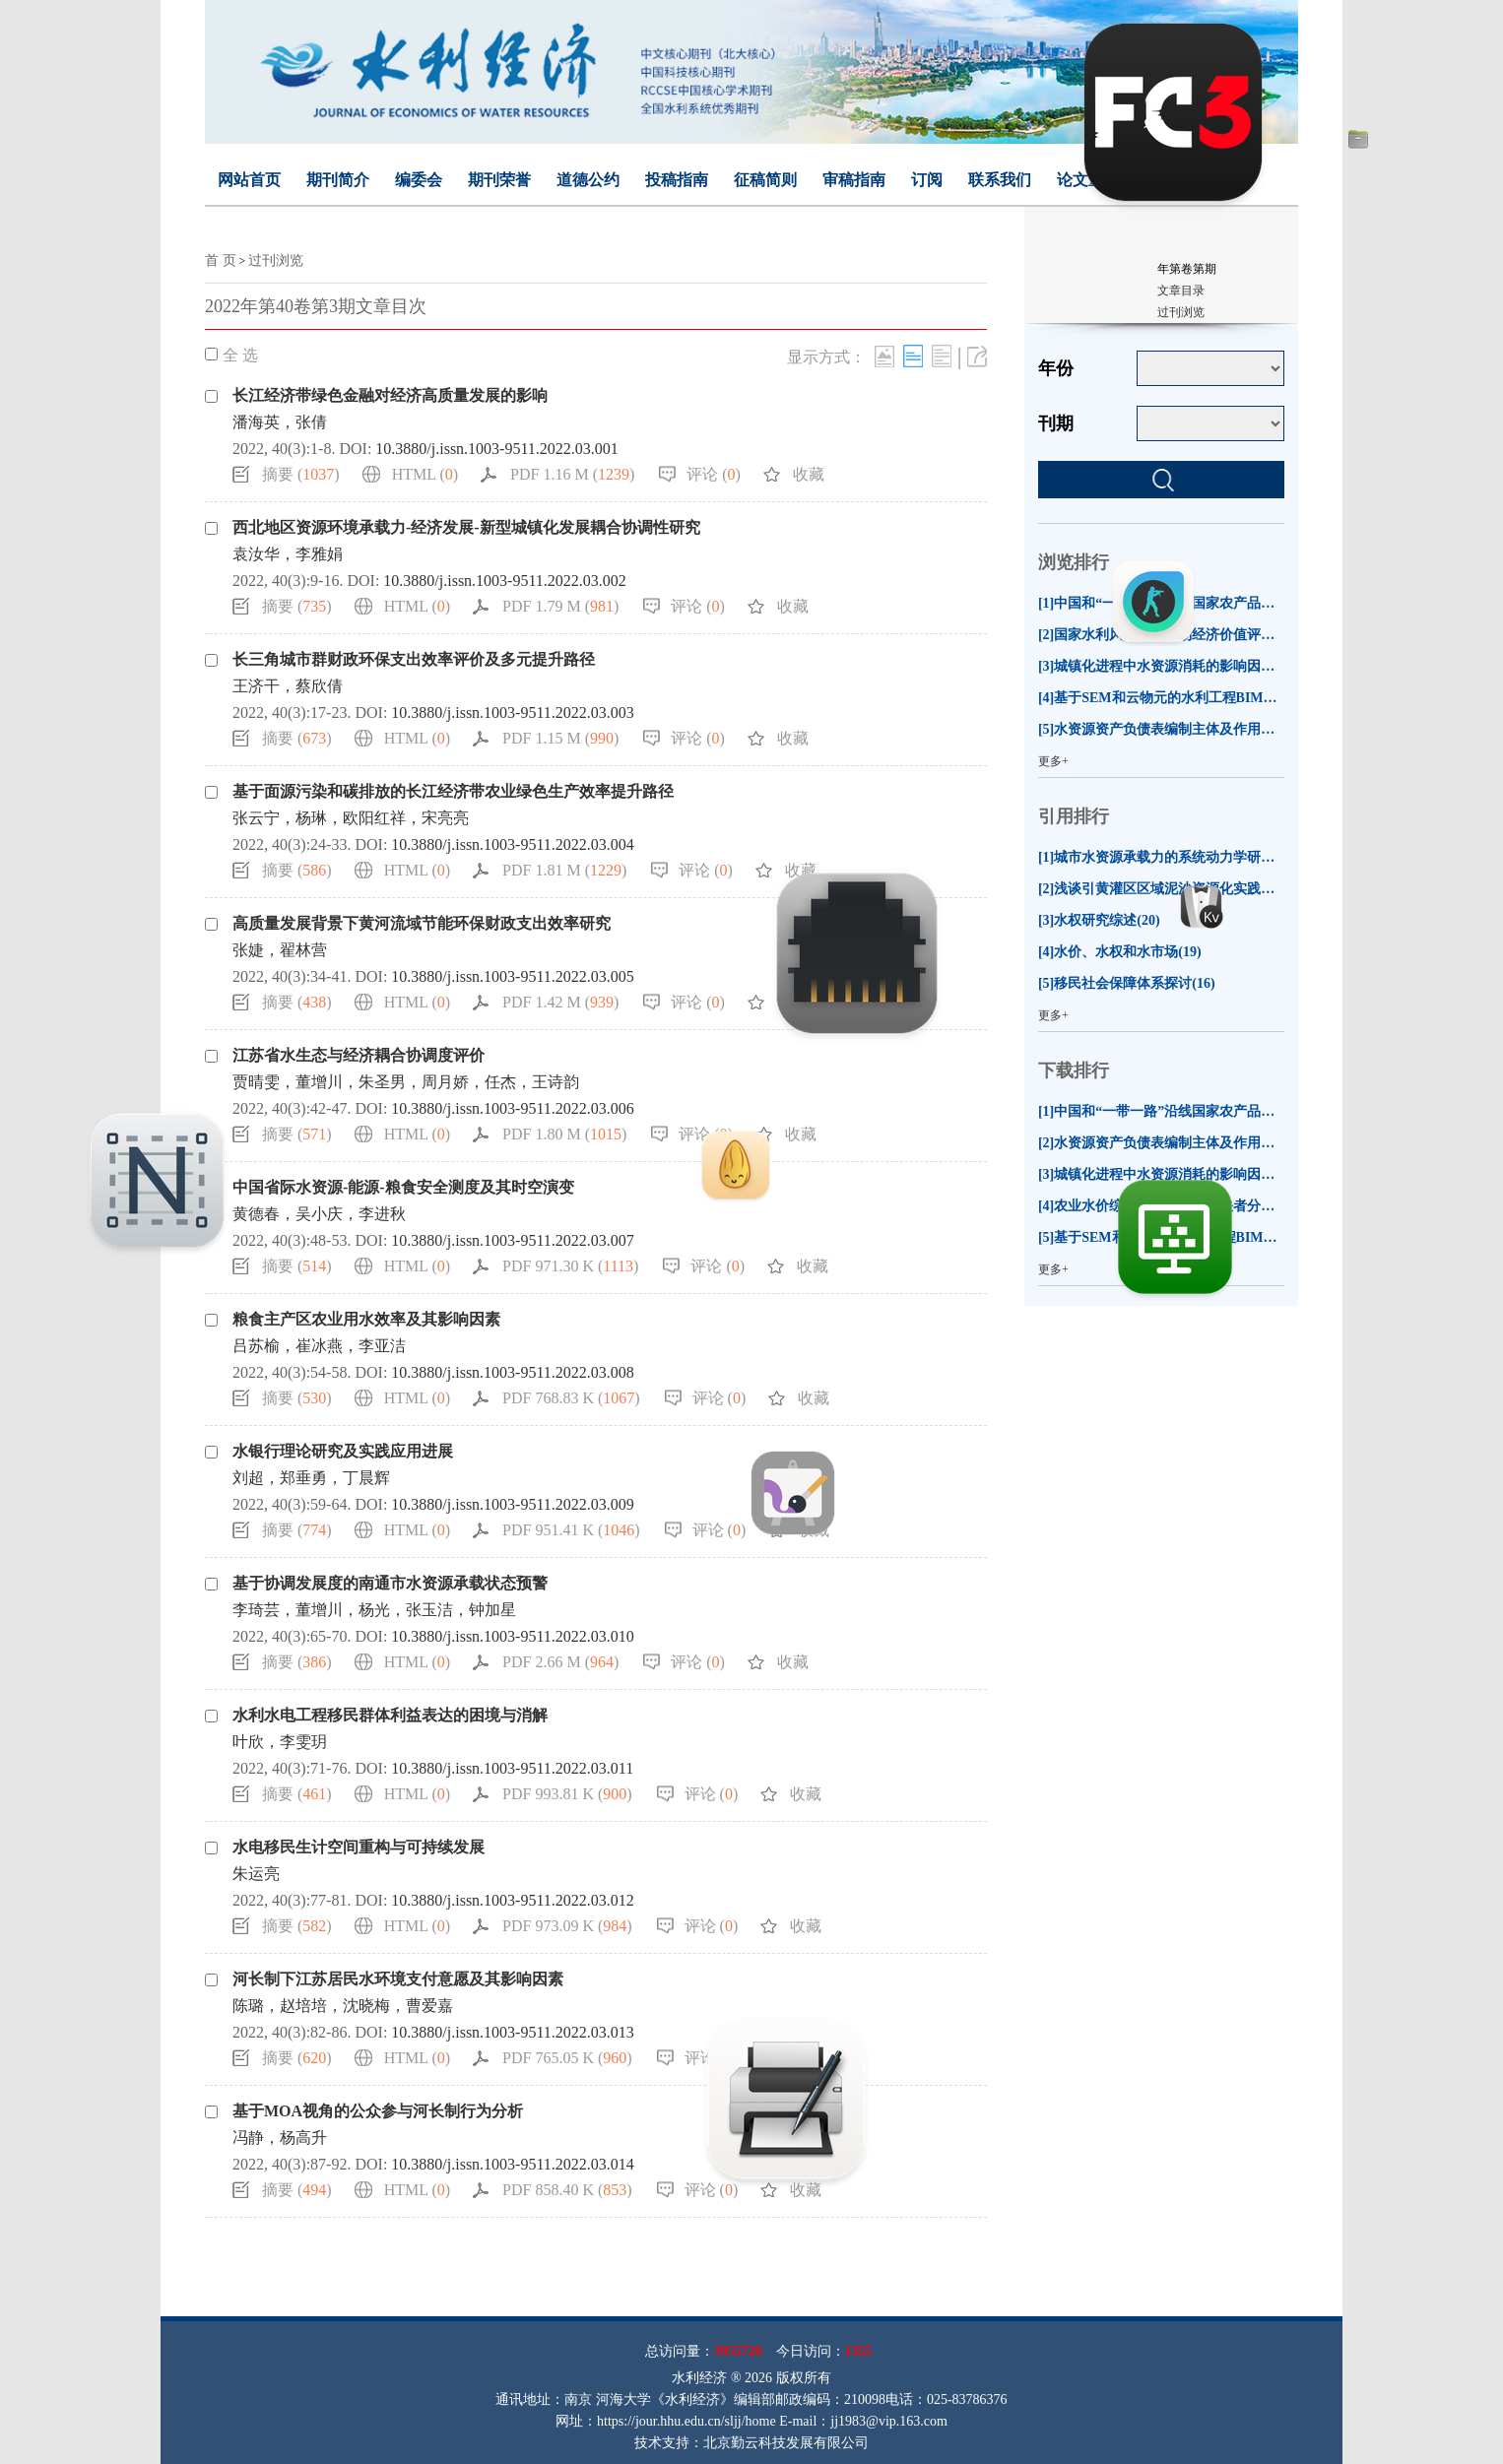  What do you see at coordinates (1201, 906) in the screenshot?
I see `open kvantum theme manager` at bounding box center [1201, 906].